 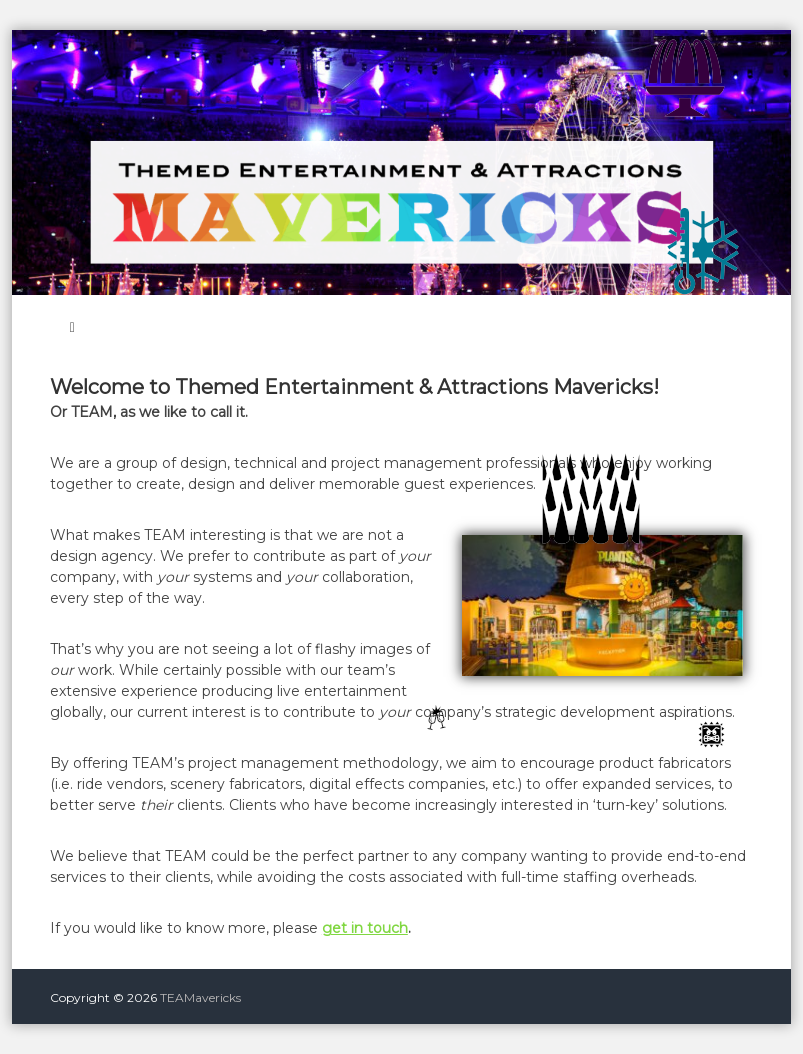 What do you see at coordinates (711, 734) in the screenshot?
I see `thwomp enemy character from super mario games` at bounding box center [711, 734].